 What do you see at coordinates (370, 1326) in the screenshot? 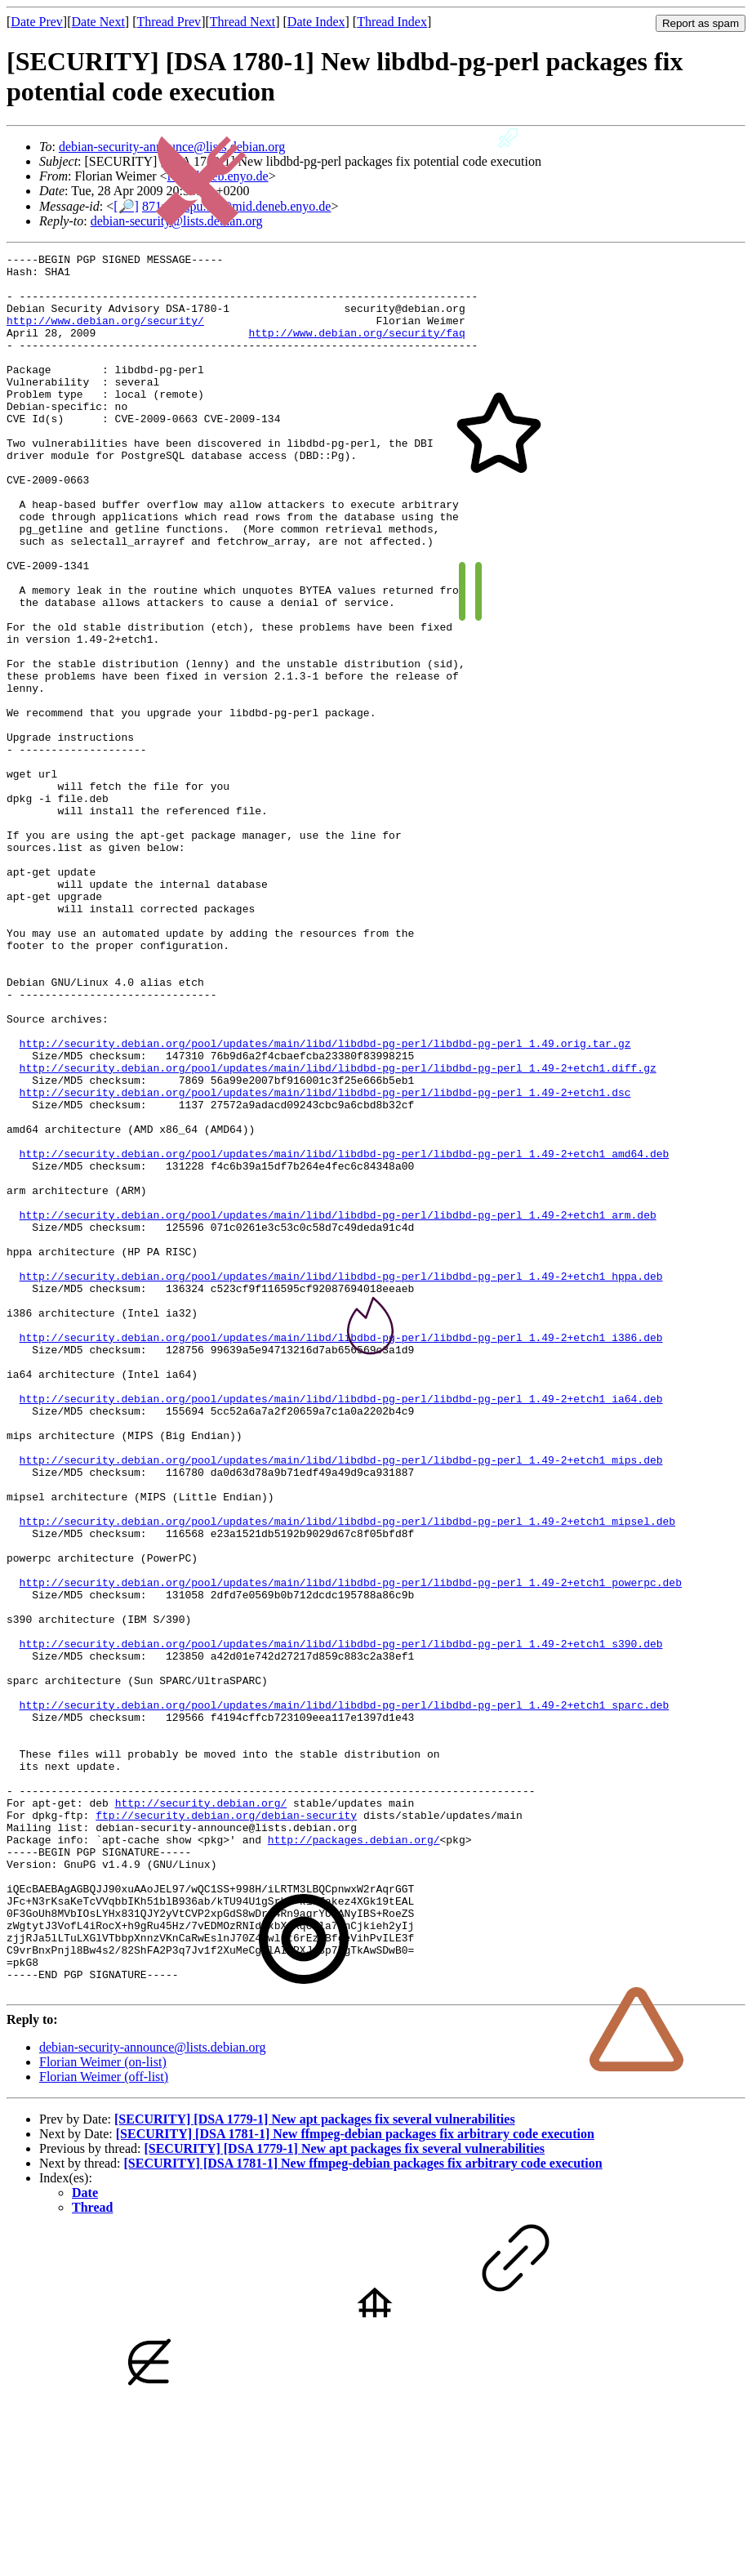
I see `view trending or popular content` at bounding box center [370, 1326].